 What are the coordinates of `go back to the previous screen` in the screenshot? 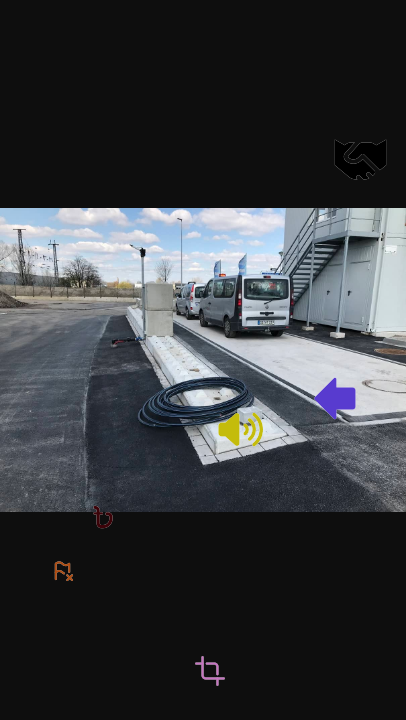 It's located at (336, 398).